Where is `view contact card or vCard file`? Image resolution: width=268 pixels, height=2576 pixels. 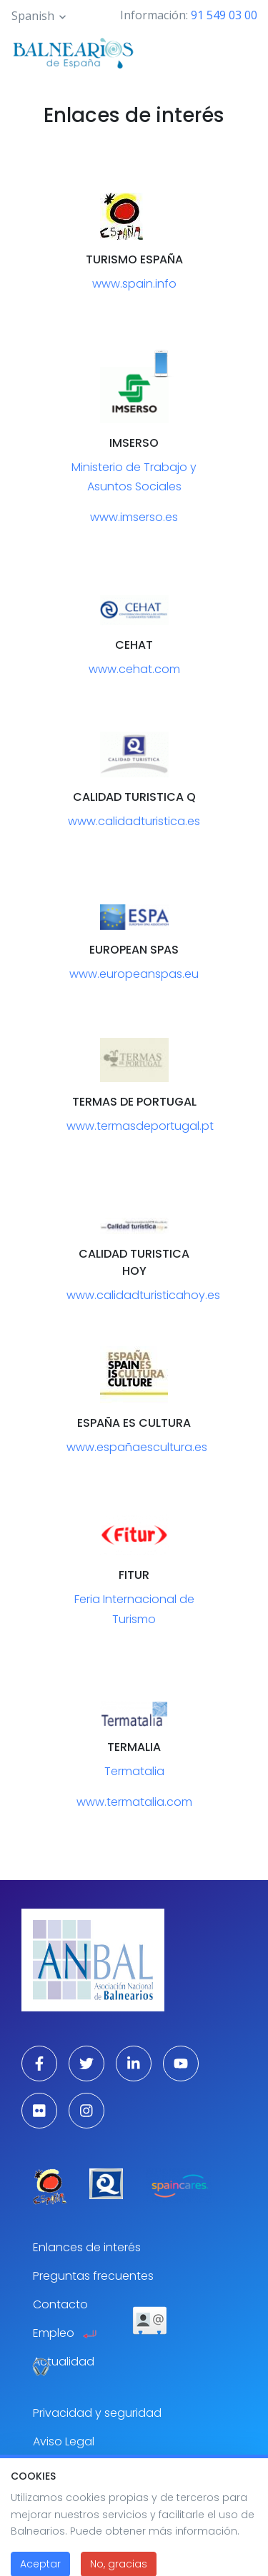
view contact card or vCard file is located at coordinates (149, 2320).